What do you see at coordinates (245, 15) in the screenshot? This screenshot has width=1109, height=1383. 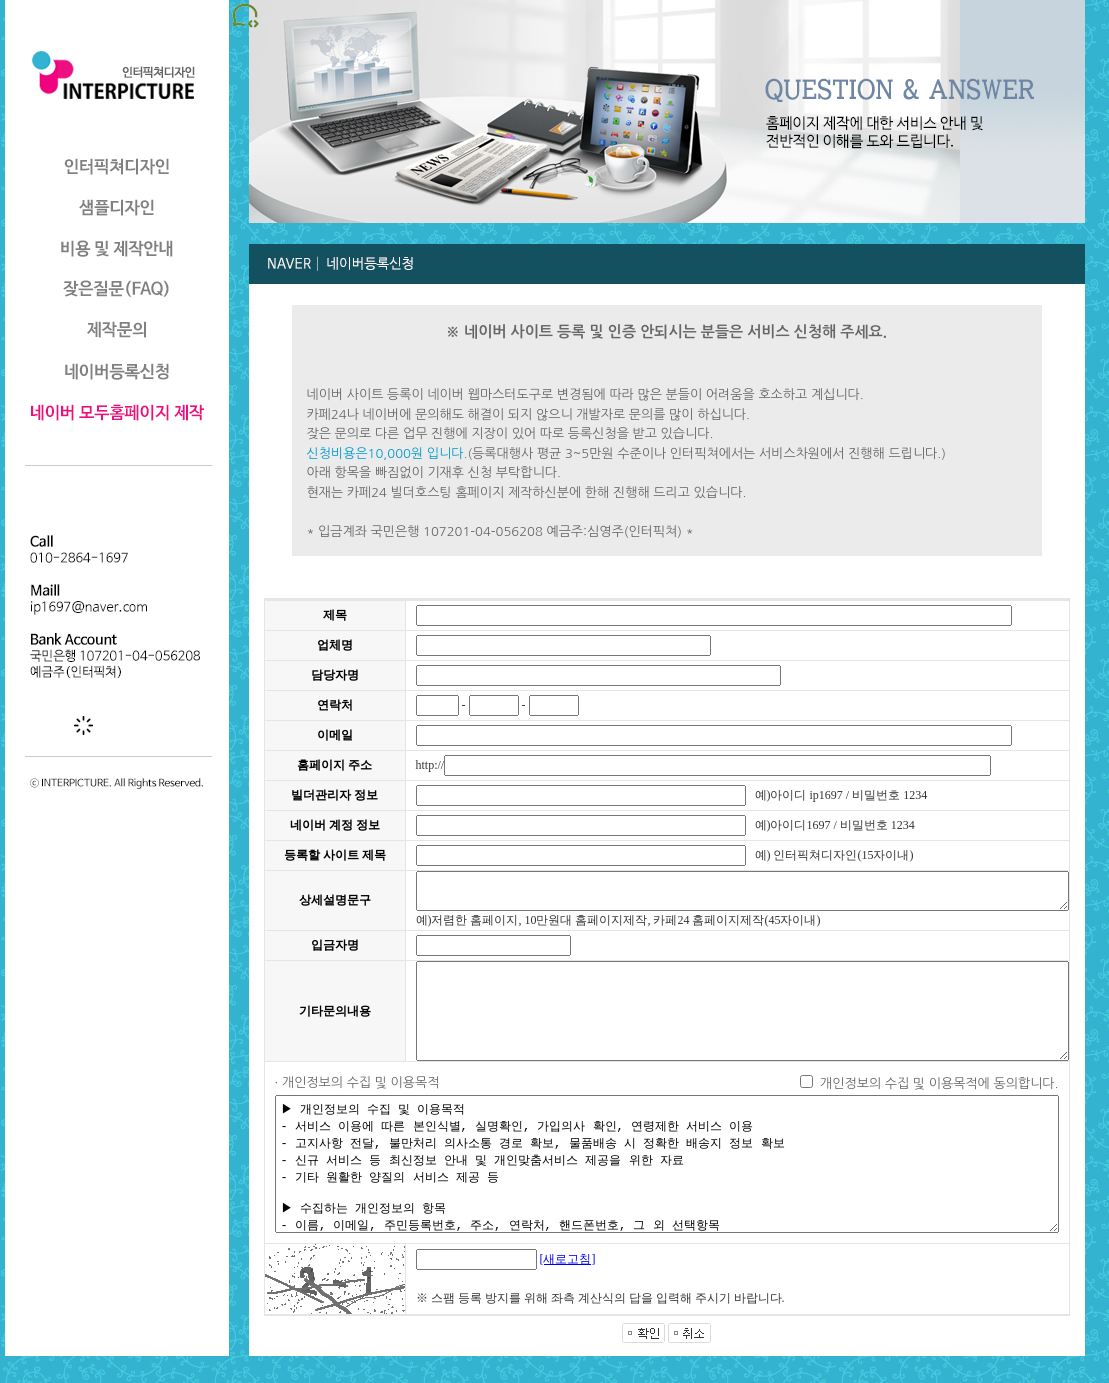 I see `view code snippets in chat` at bounding box center [245, 15].